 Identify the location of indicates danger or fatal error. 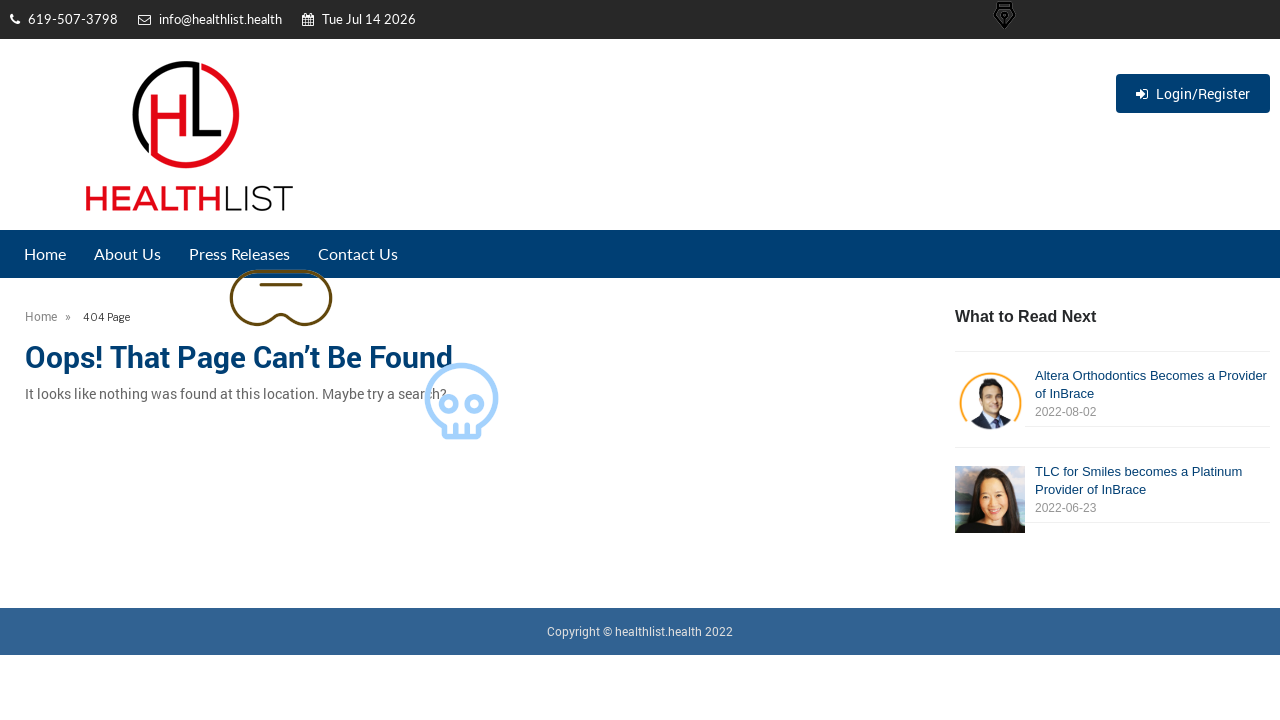
(461, 402).